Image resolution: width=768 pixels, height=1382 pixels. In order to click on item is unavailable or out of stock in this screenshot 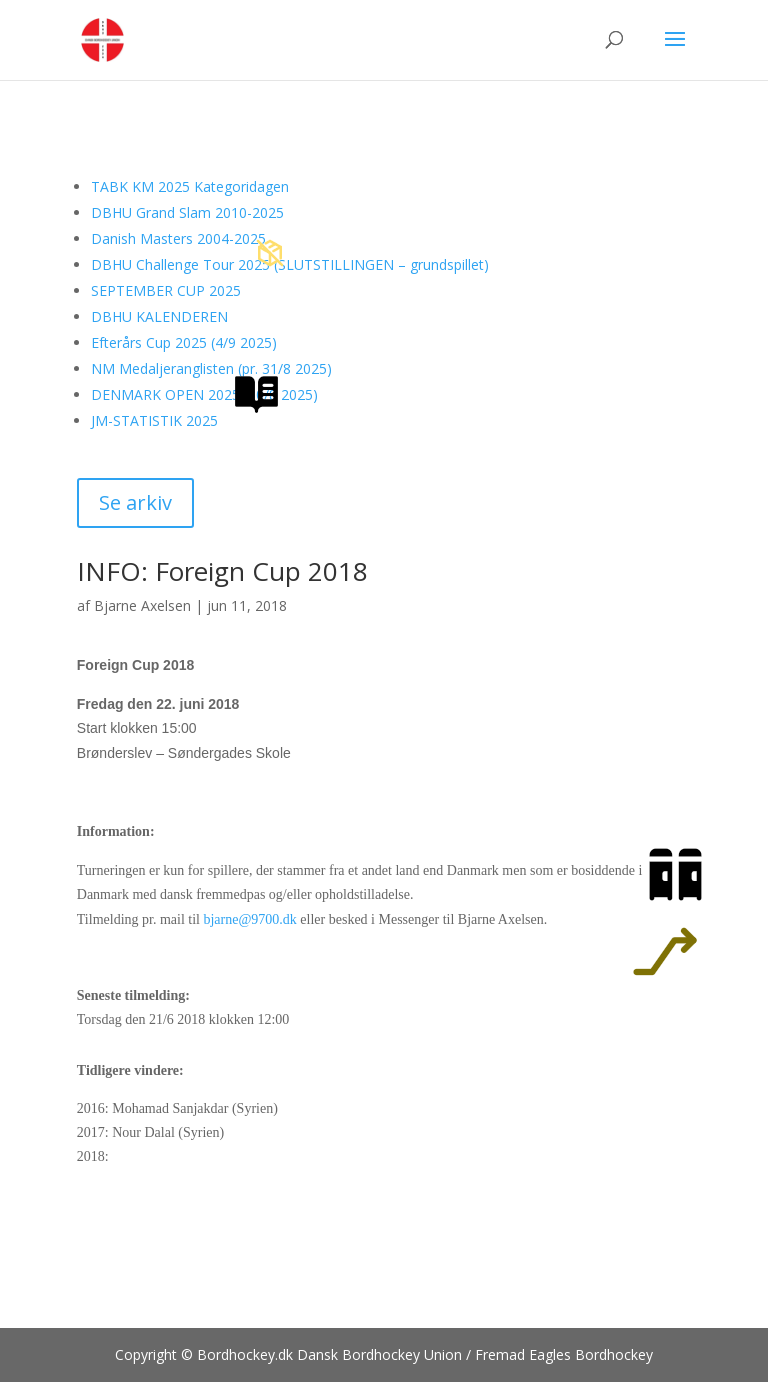, I will do `click(270, 253)`.